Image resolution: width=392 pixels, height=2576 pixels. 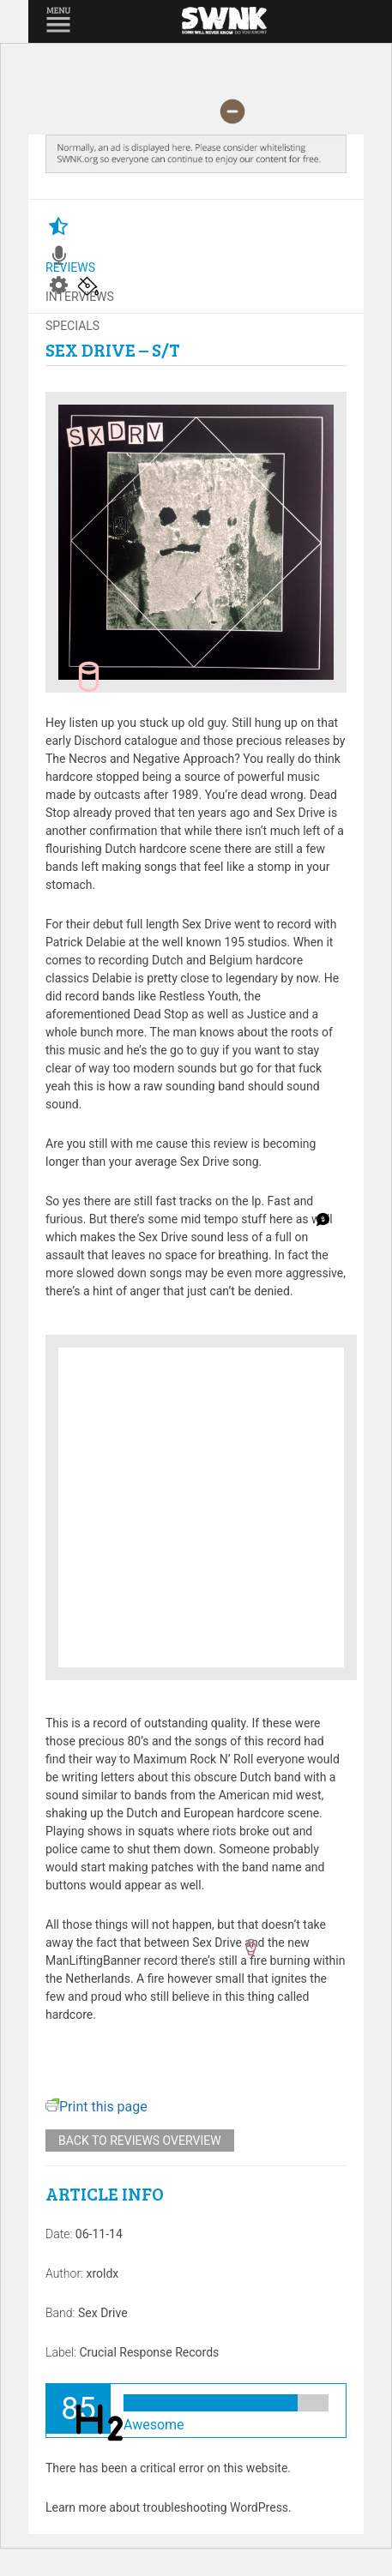 I want to click on fill an area with color, so click(x=87, y=286).